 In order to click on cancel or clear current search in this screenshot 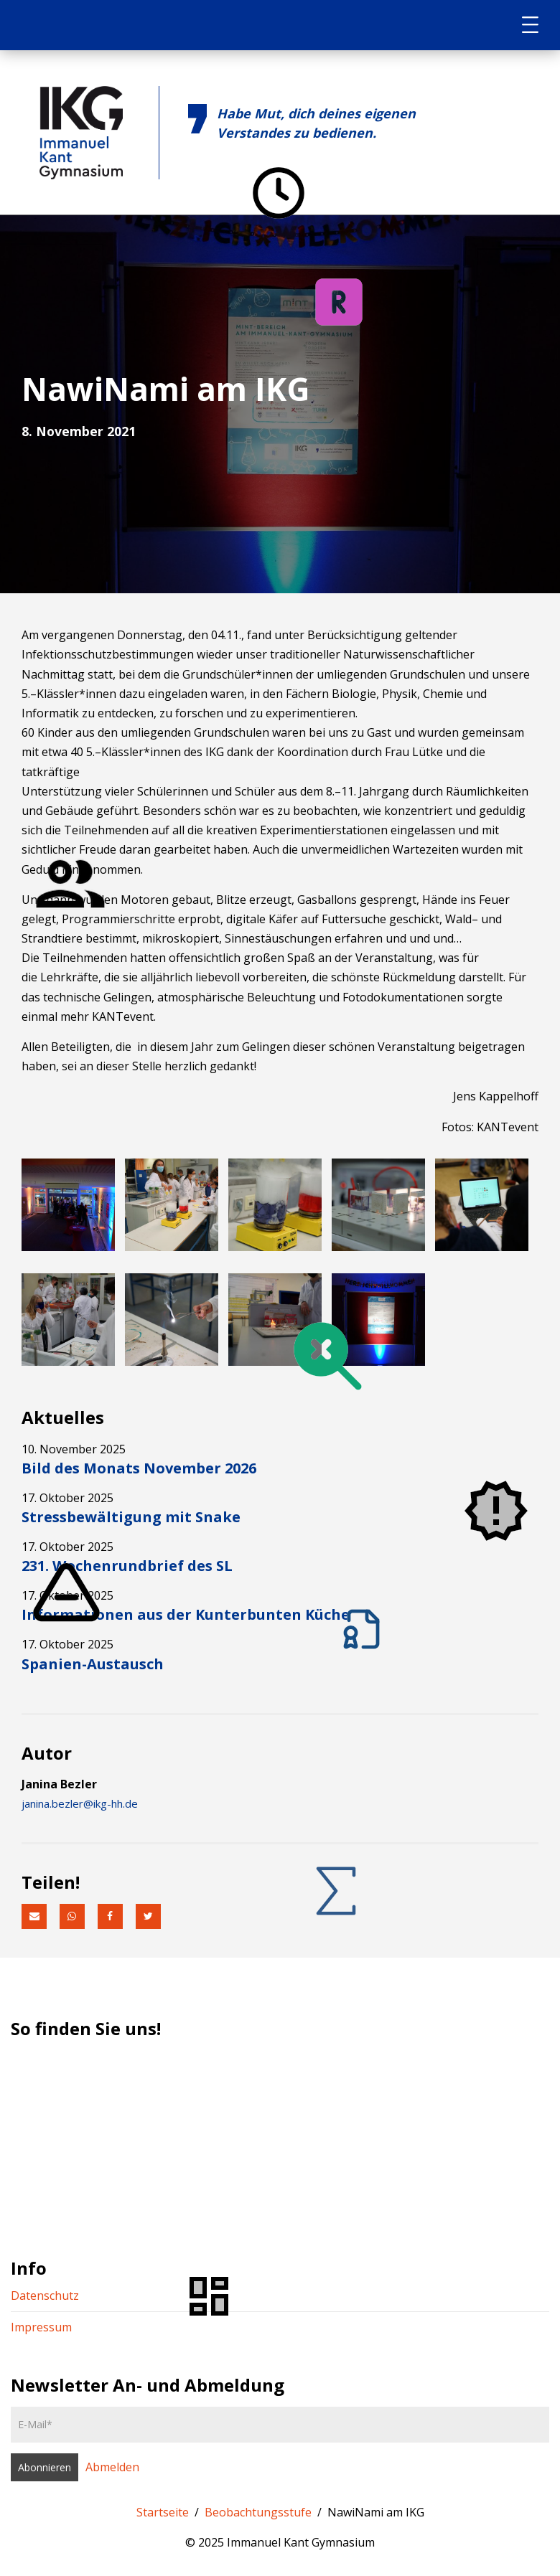, I will do `click(327, 1356)`.